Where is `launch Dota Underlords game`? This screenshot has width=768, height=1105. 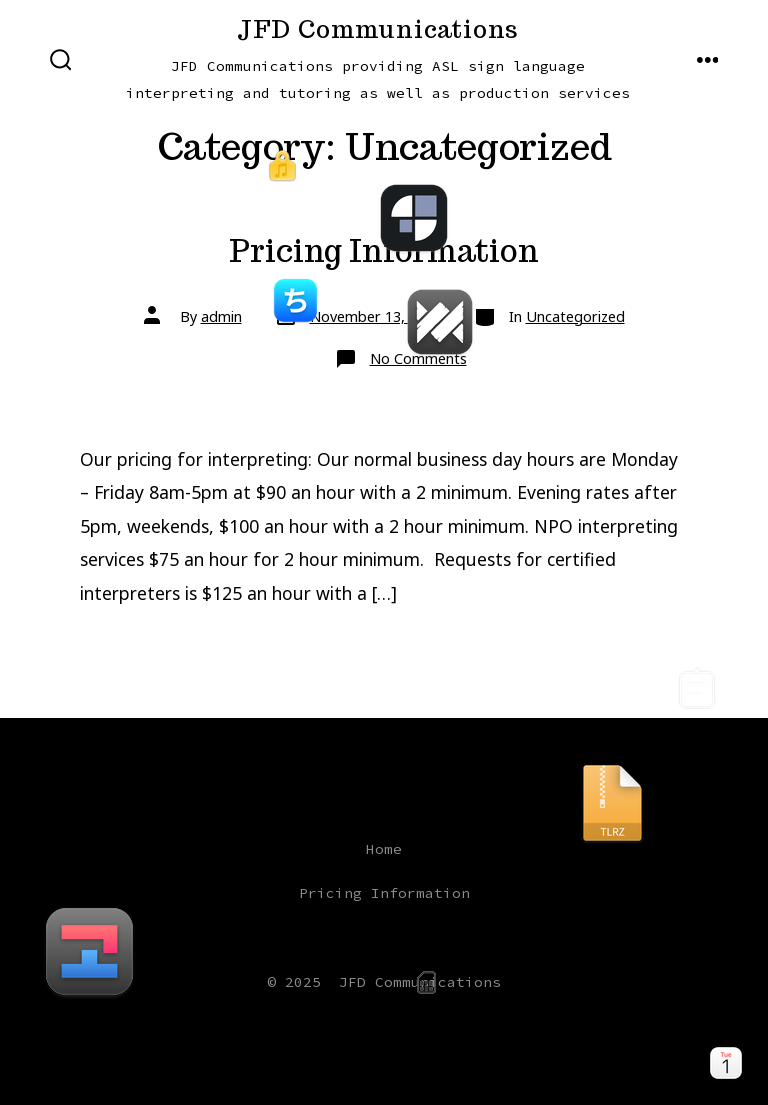
launch Dota Underlords game is located at coordinates (440, 322).